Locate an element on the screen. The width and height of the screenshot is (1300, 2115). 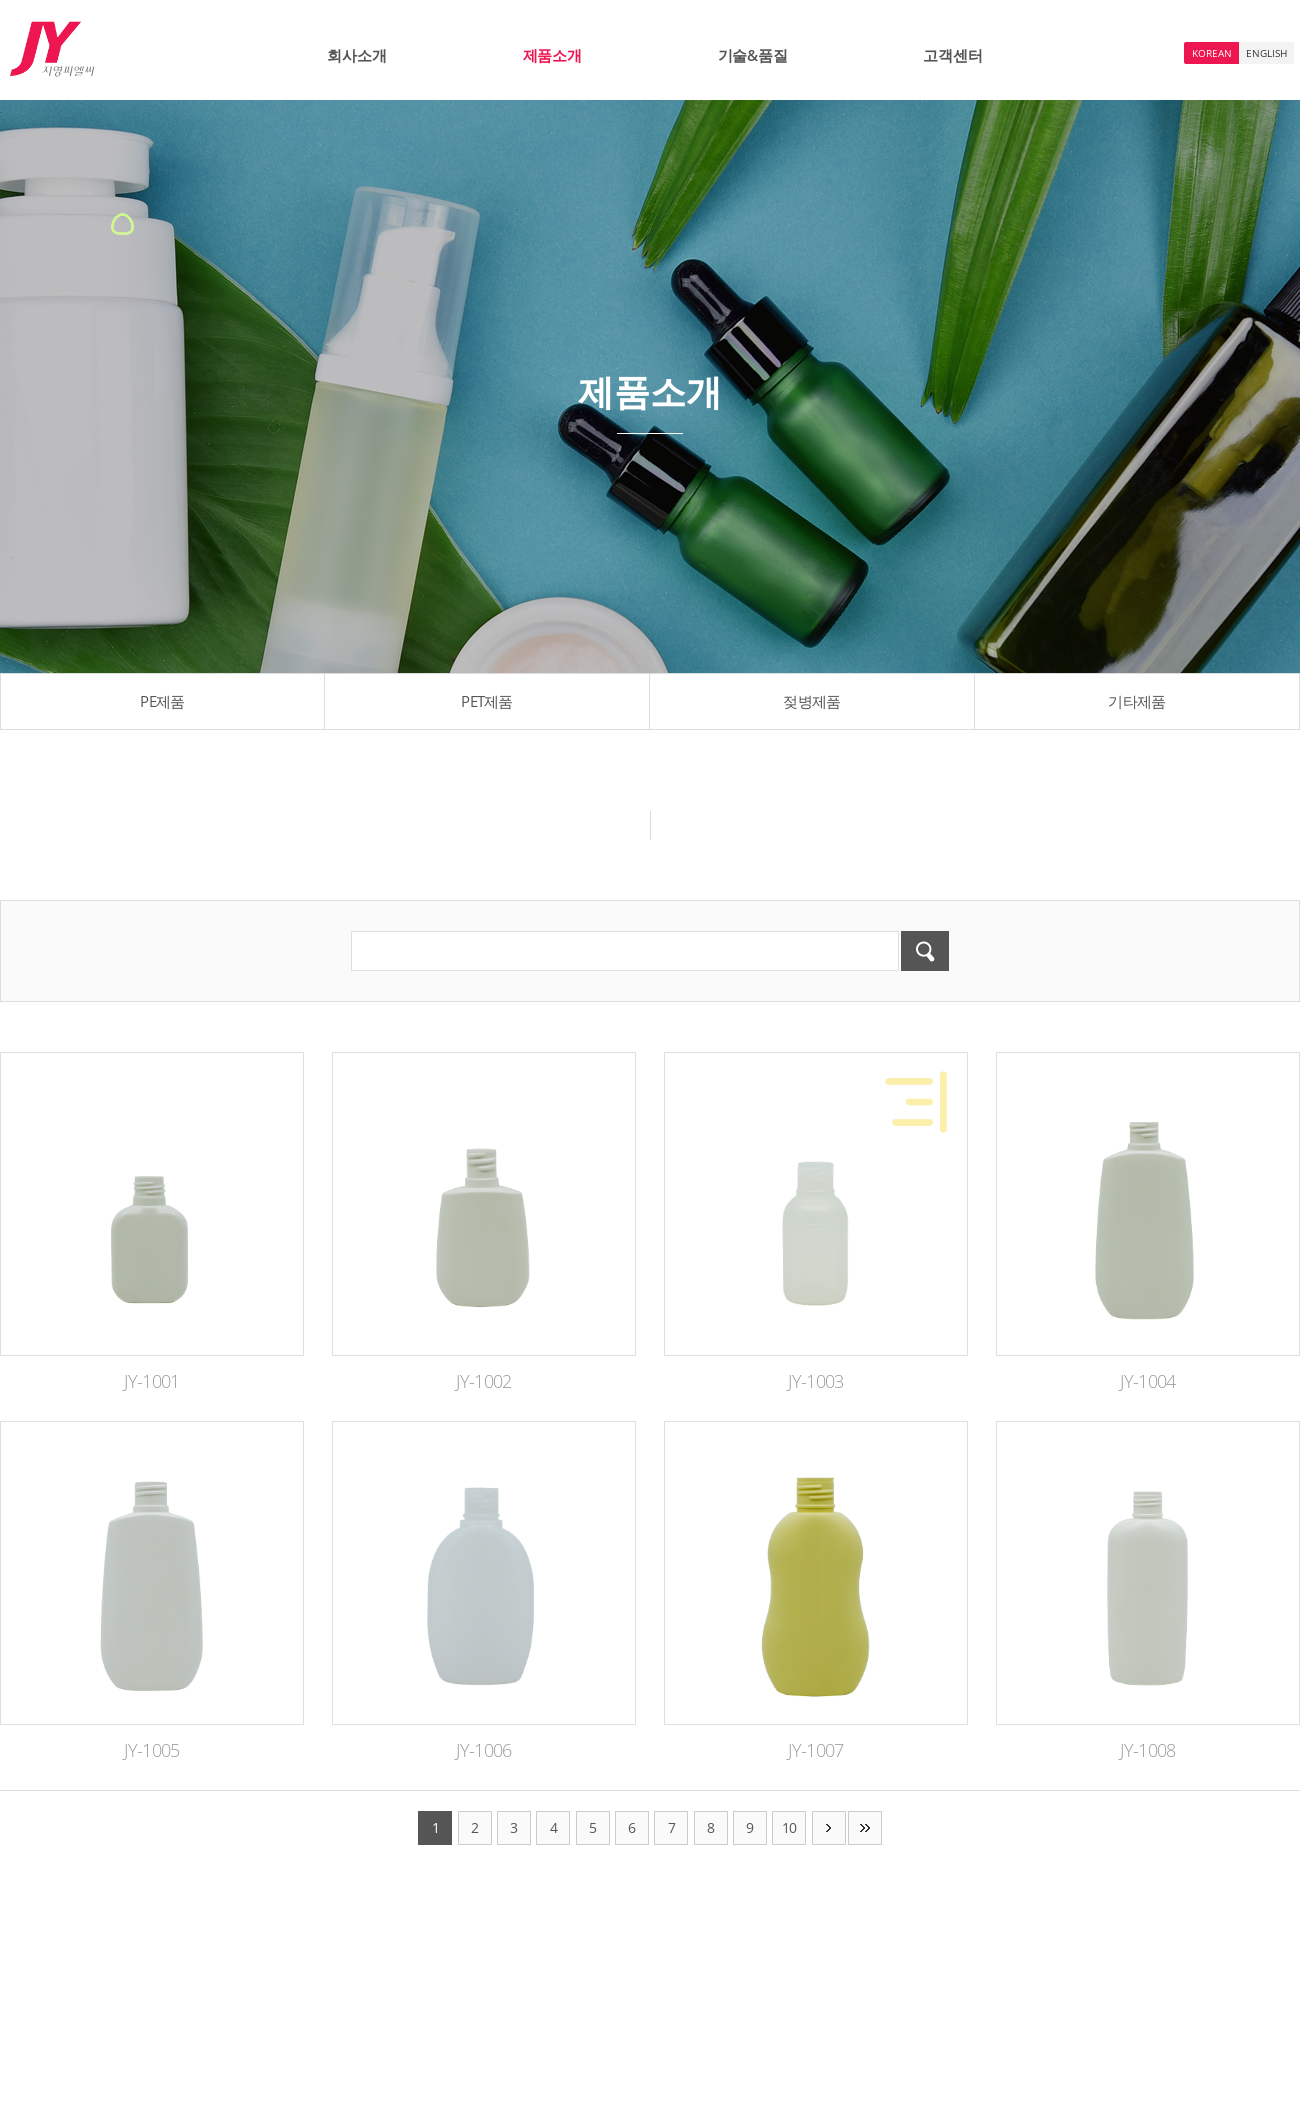
align text to the right is located at coordinates (916, 1102).